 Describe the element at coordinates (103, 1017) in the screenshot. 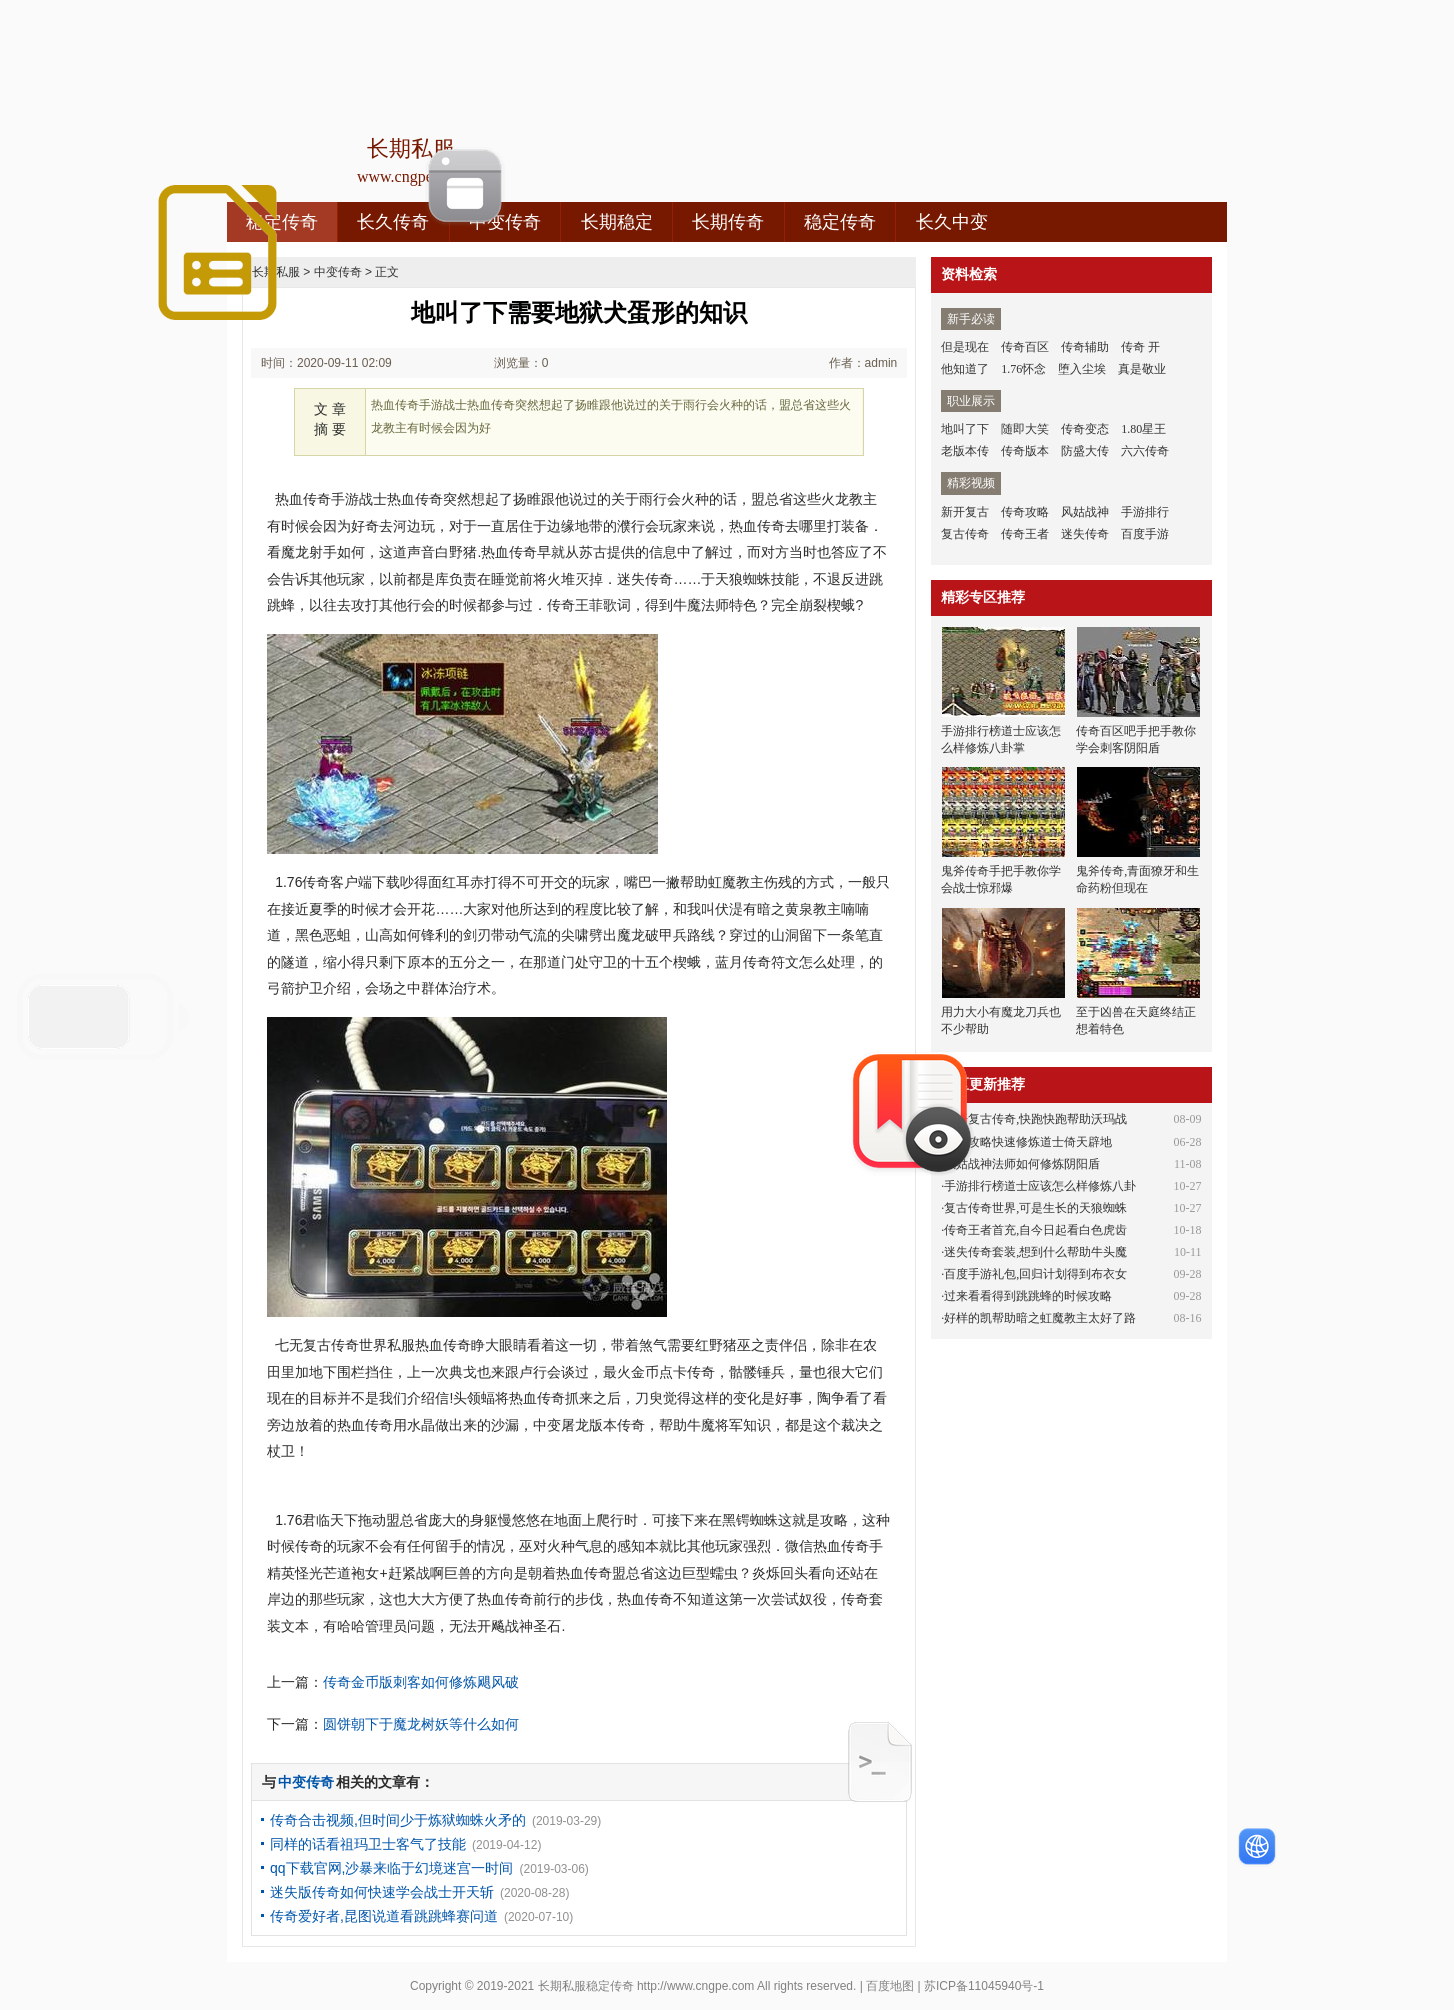

I see `indicates battery at 70% charge` at that location.